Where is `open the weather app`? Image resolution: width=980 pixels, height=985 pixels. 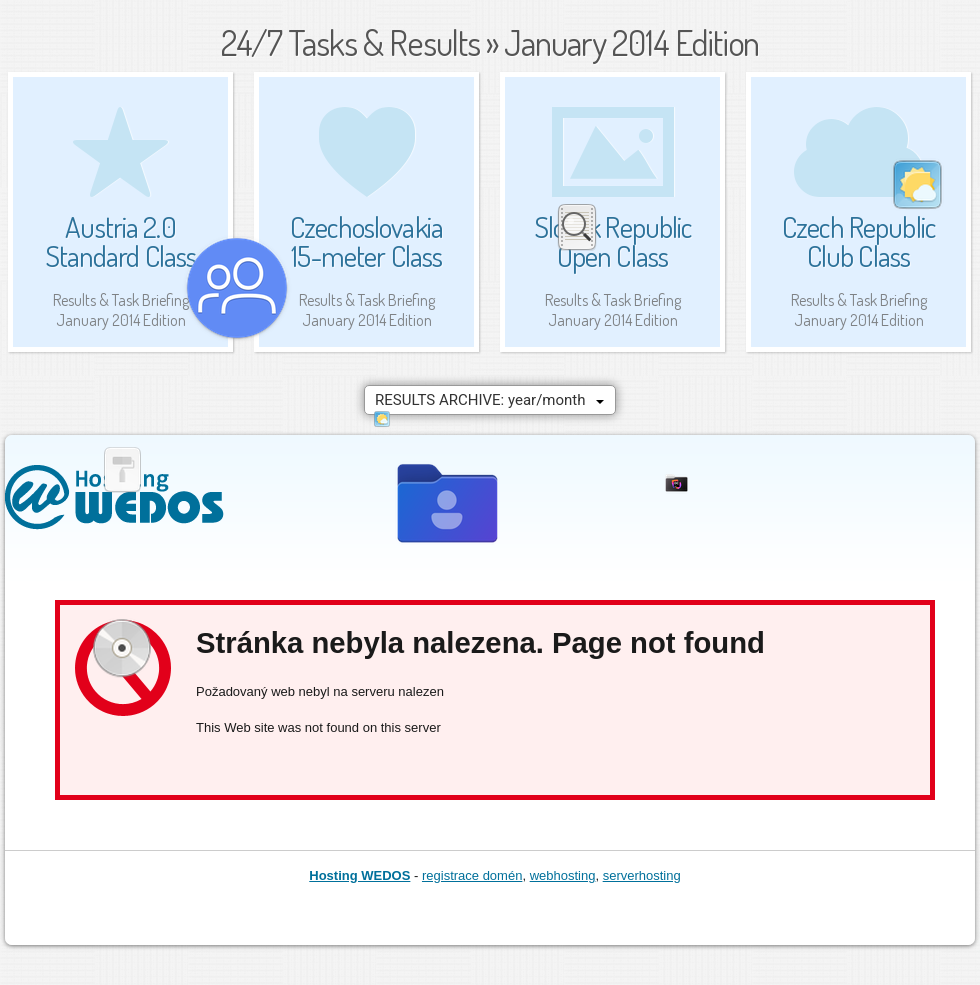 open the weather app is located at coordinates (382, 419).